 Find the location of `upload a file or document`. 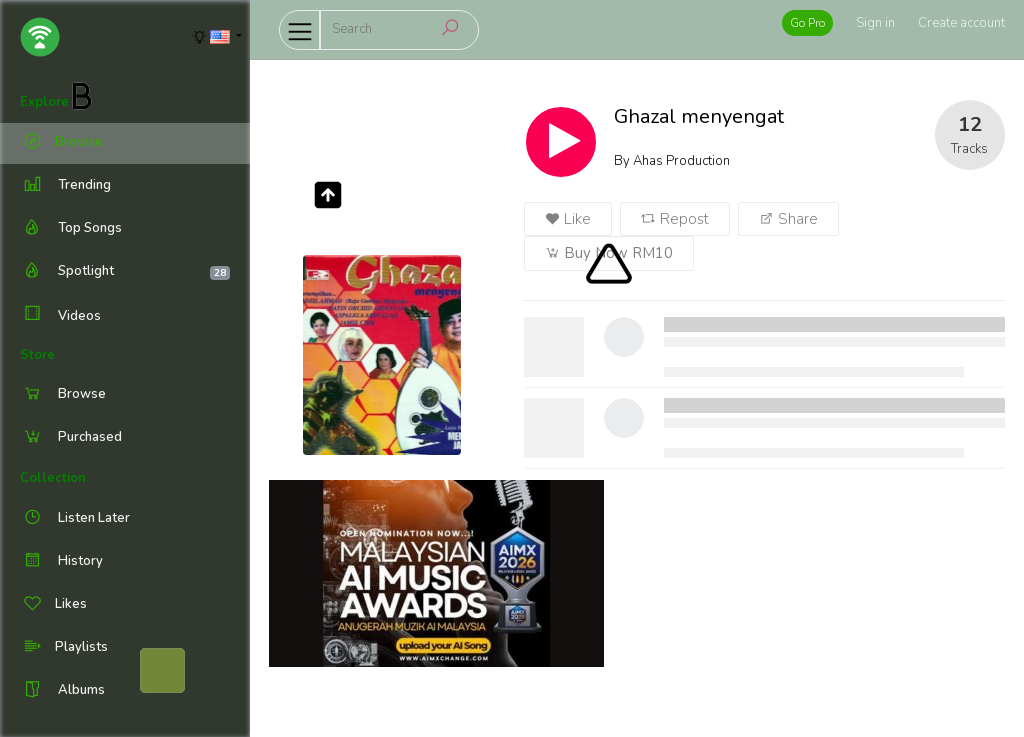

upload a file or document is located at coordinates (328, 195).